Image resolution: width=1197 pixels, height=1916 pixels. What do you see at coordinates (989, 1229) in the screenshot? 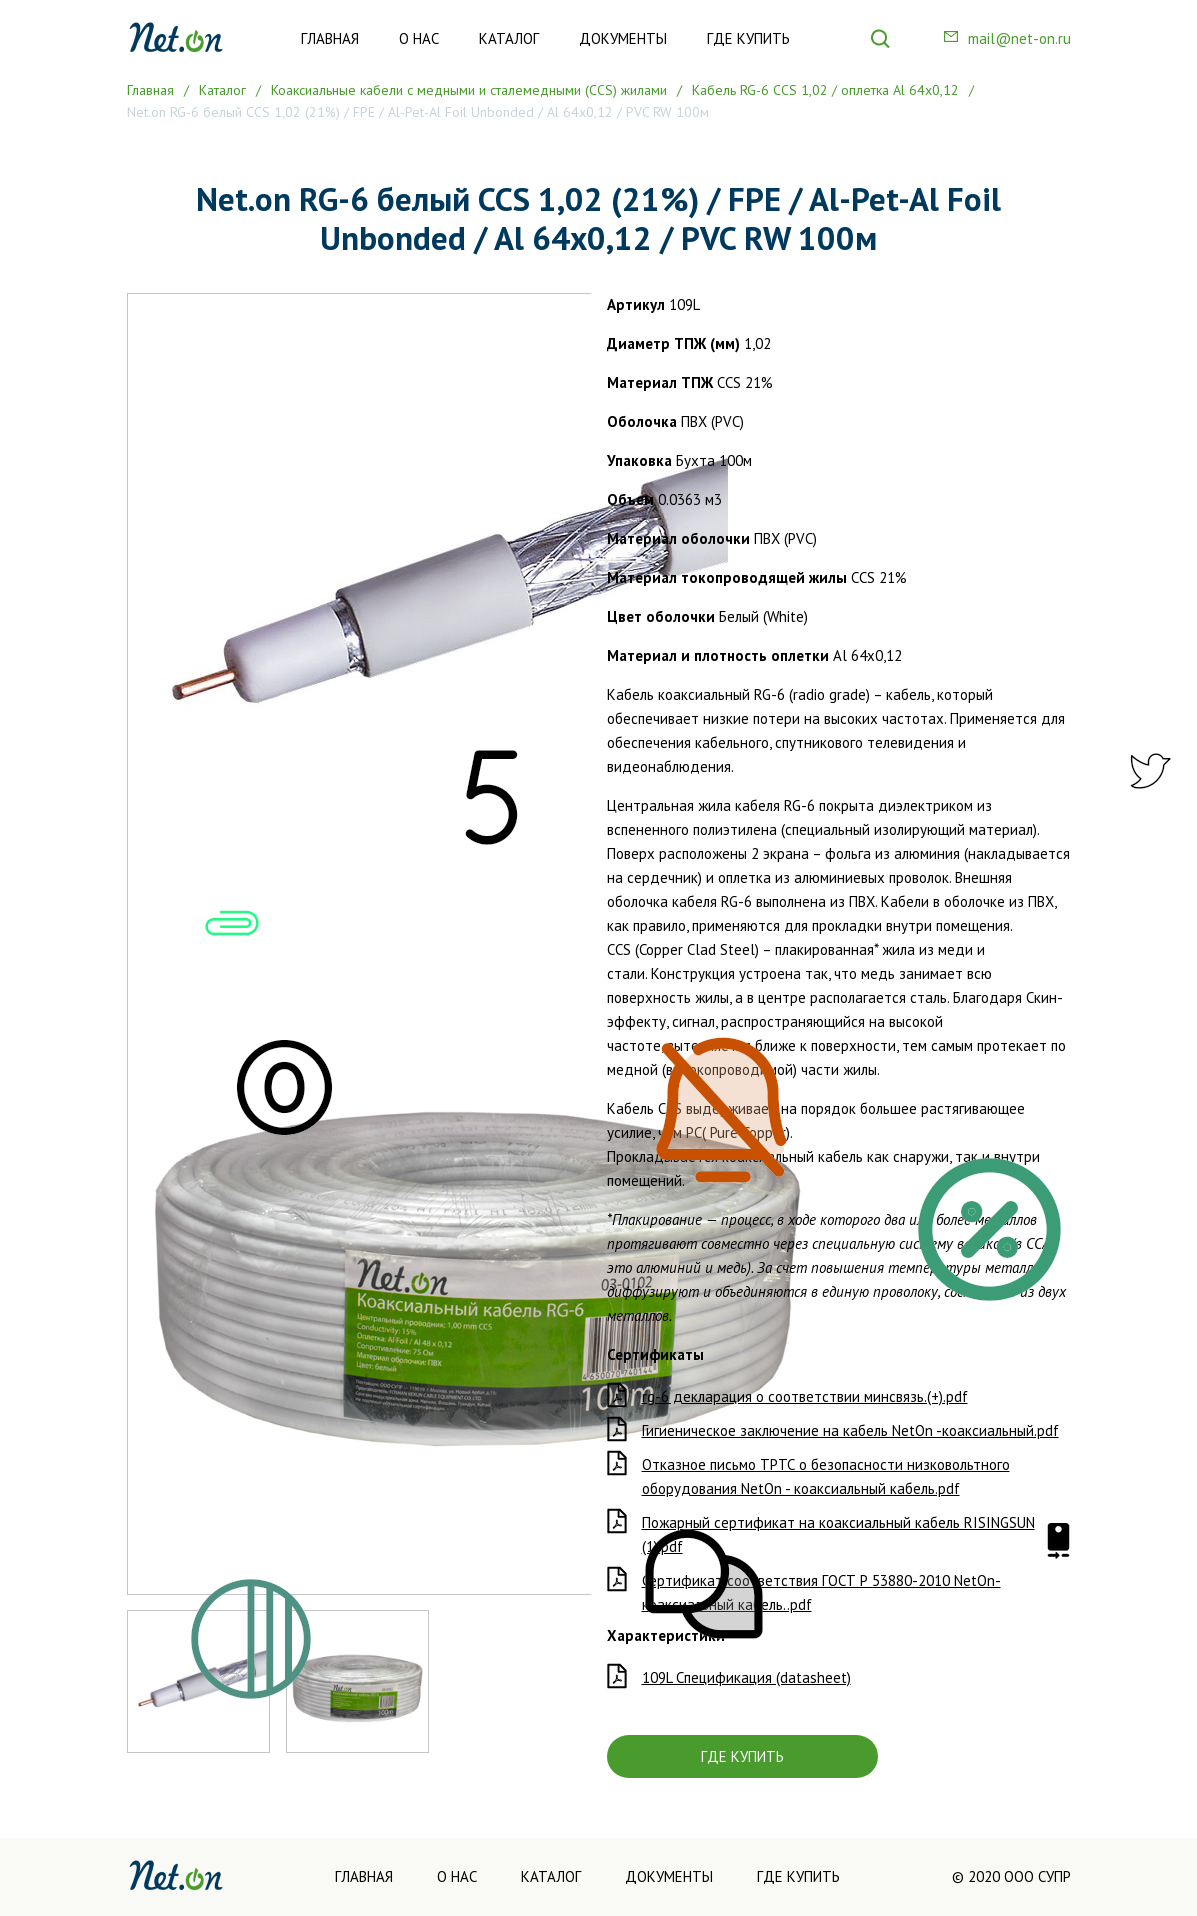
I see `view available discounts or promotions` at bounding box center [989, 1229].